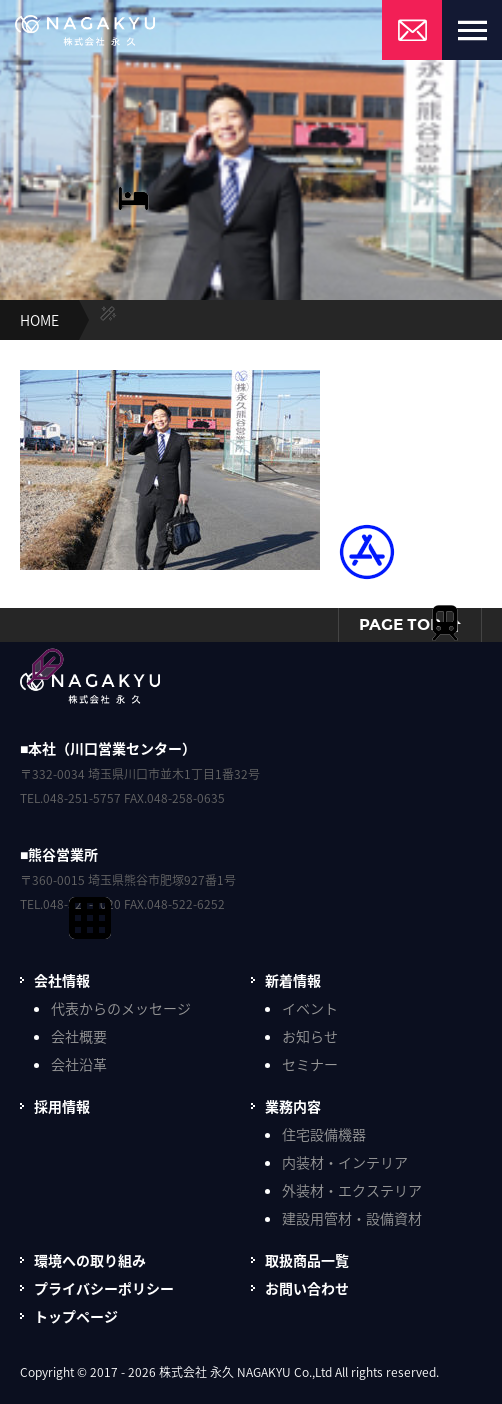  What do you see at coordinates (44, 667) in the screenshot?
I see `compose a new message or note` at bounding box center [44, 667].